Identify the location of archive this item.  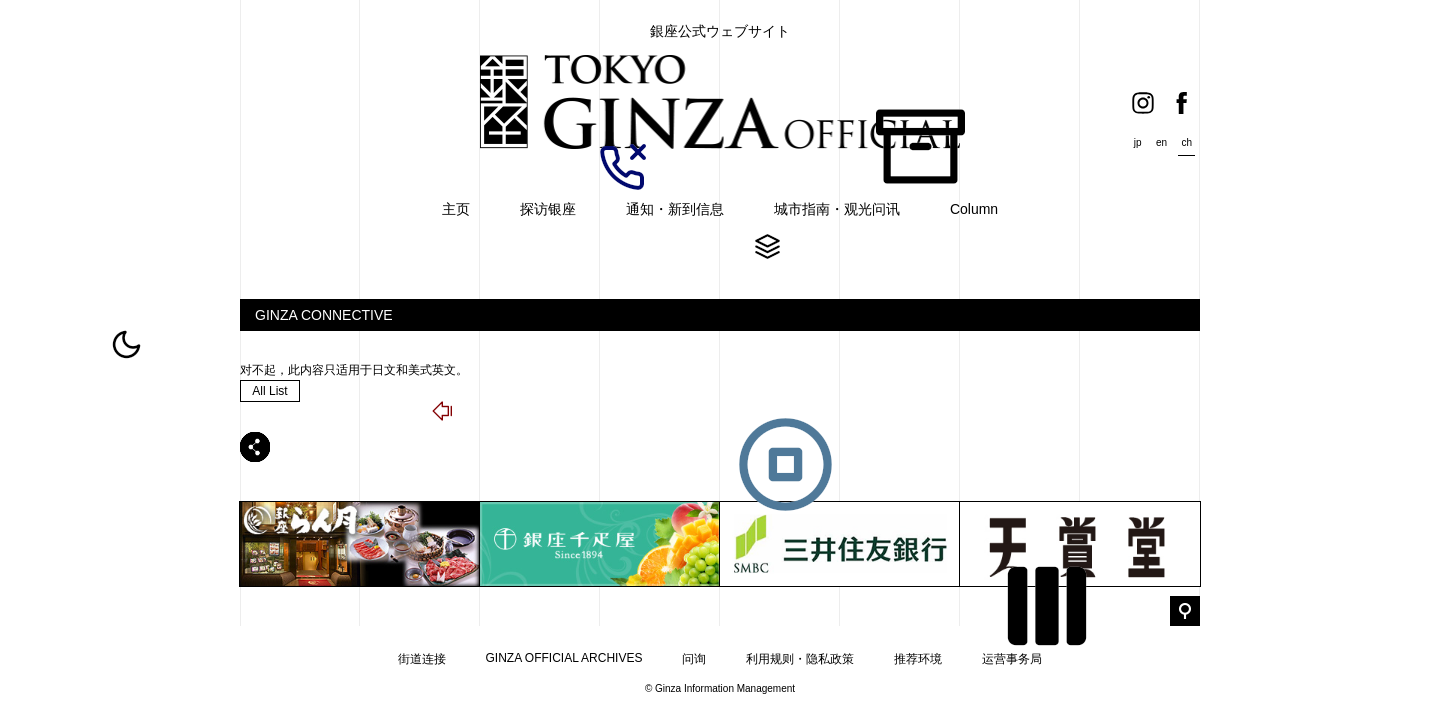
(920, 146).